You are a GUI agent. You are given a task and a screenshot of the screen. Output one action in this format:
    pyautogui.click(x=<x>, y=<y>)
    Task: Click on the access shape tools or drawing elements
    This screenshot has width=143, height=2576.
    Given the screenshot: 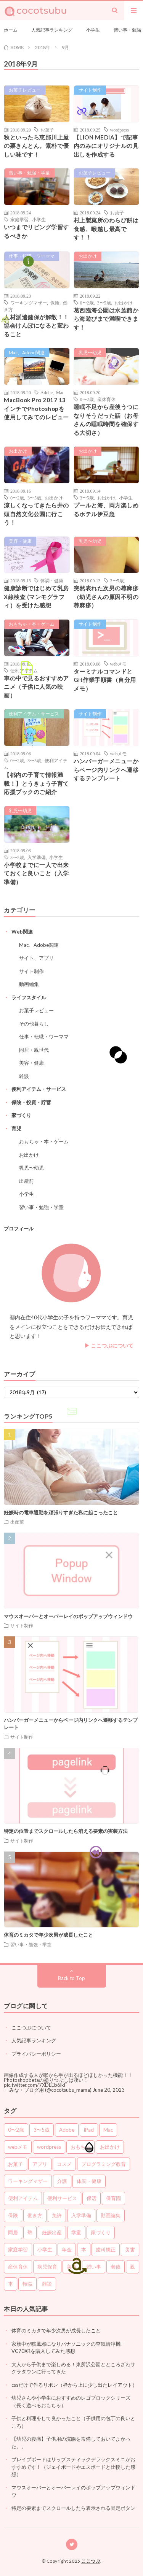 What is the action you would take?
    pyautogui.click(x=5, y=320)
    